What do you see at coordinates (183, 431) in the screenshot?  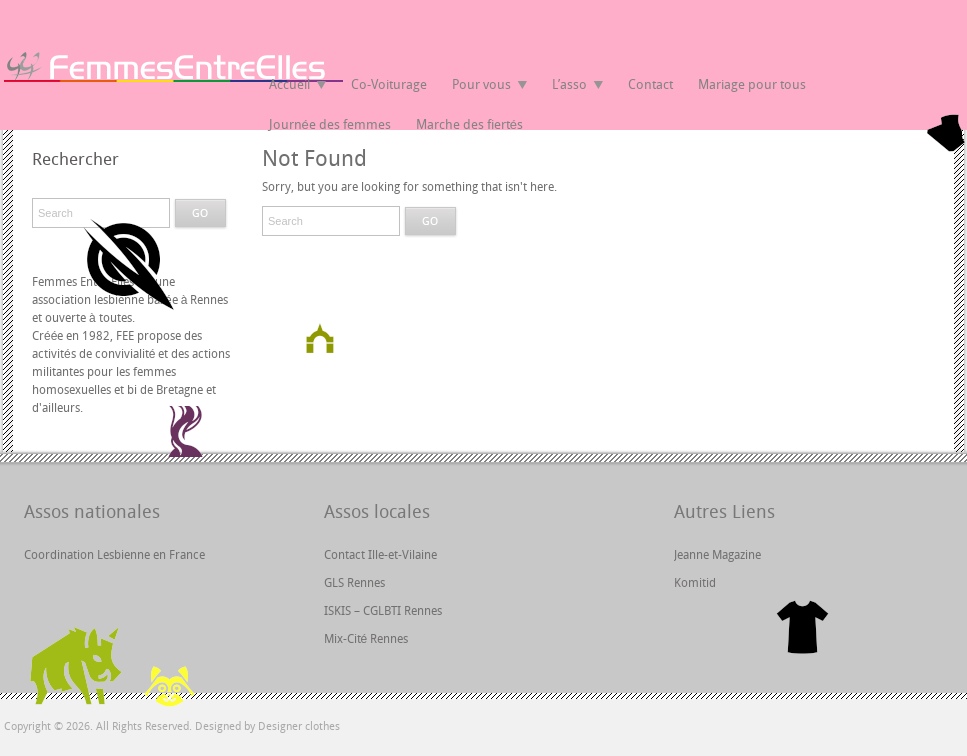 I see `indicates a magic or mystical item in inventory` at bounding box center [183, 431].